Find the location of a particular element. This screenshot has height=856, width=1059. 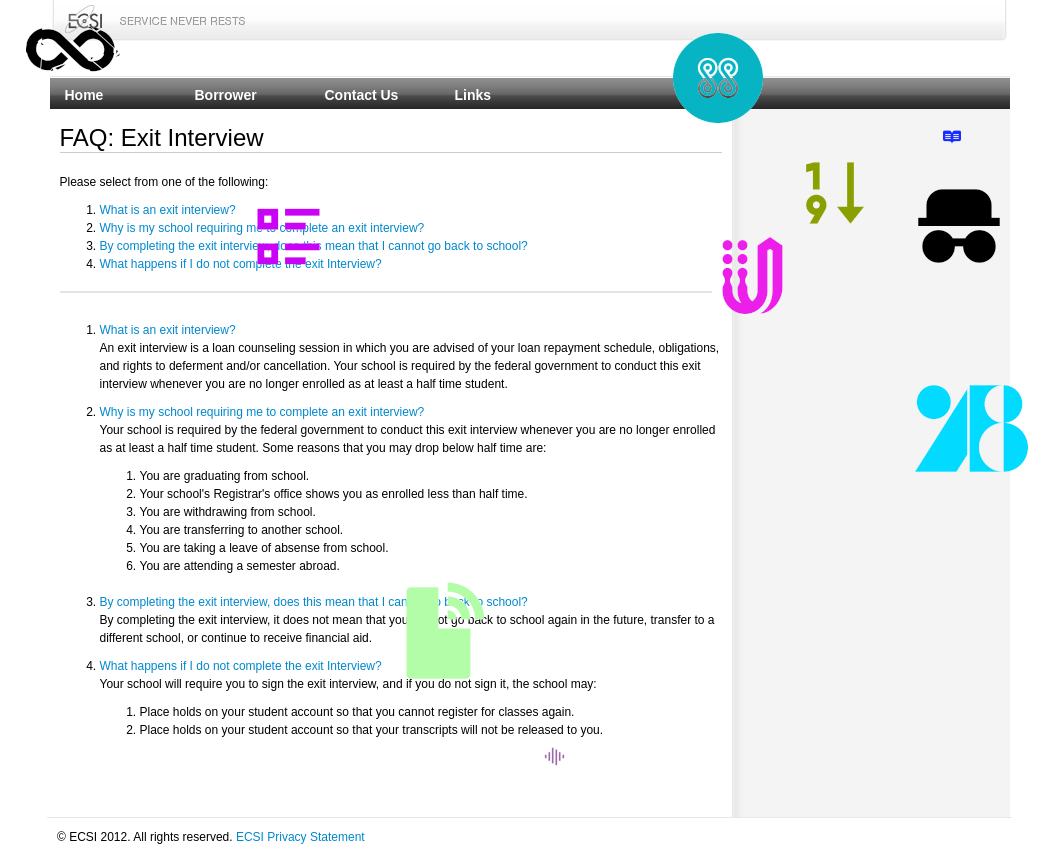

open the StyleShare app is located at coordinates (718, 78).